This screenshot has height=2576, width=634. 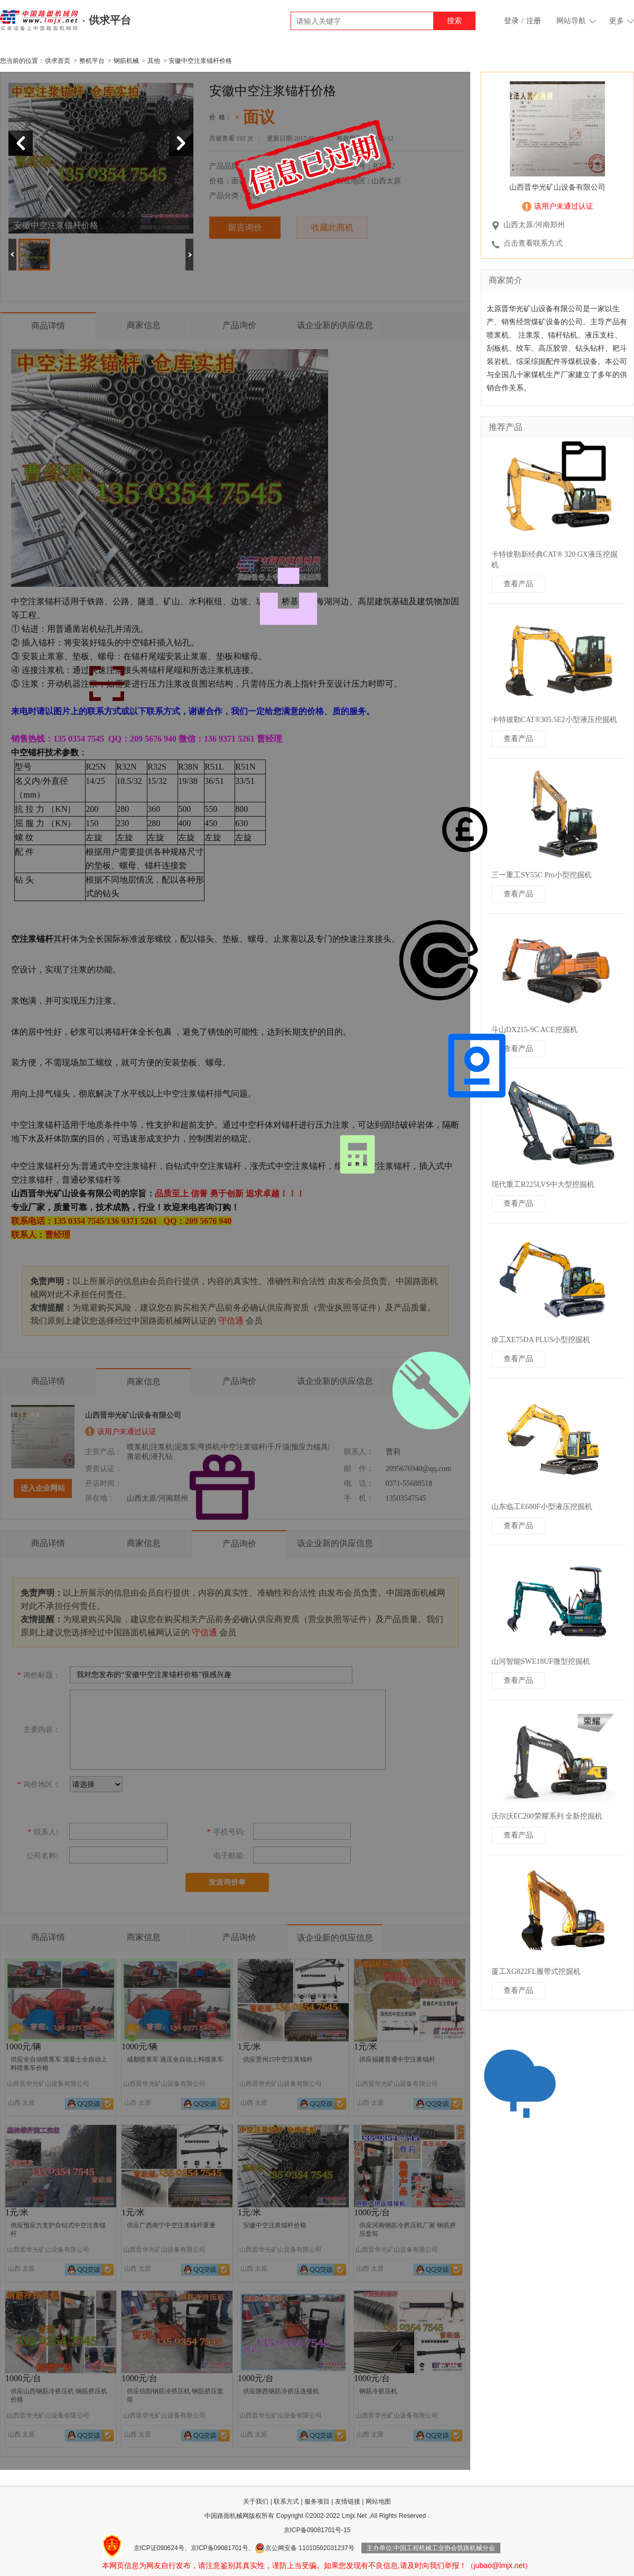 What do you see at coordinates (222, 1487) in the screenshot?
I see `view available rewards or gifts` at bounding box center [222, 1487].